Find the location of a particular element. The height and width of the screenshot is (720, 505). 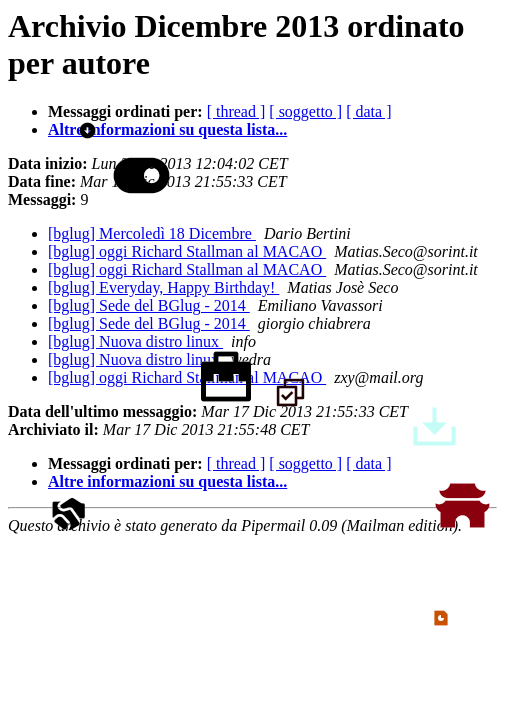

toggle a setting on or off is located at coordinates (141, 175).